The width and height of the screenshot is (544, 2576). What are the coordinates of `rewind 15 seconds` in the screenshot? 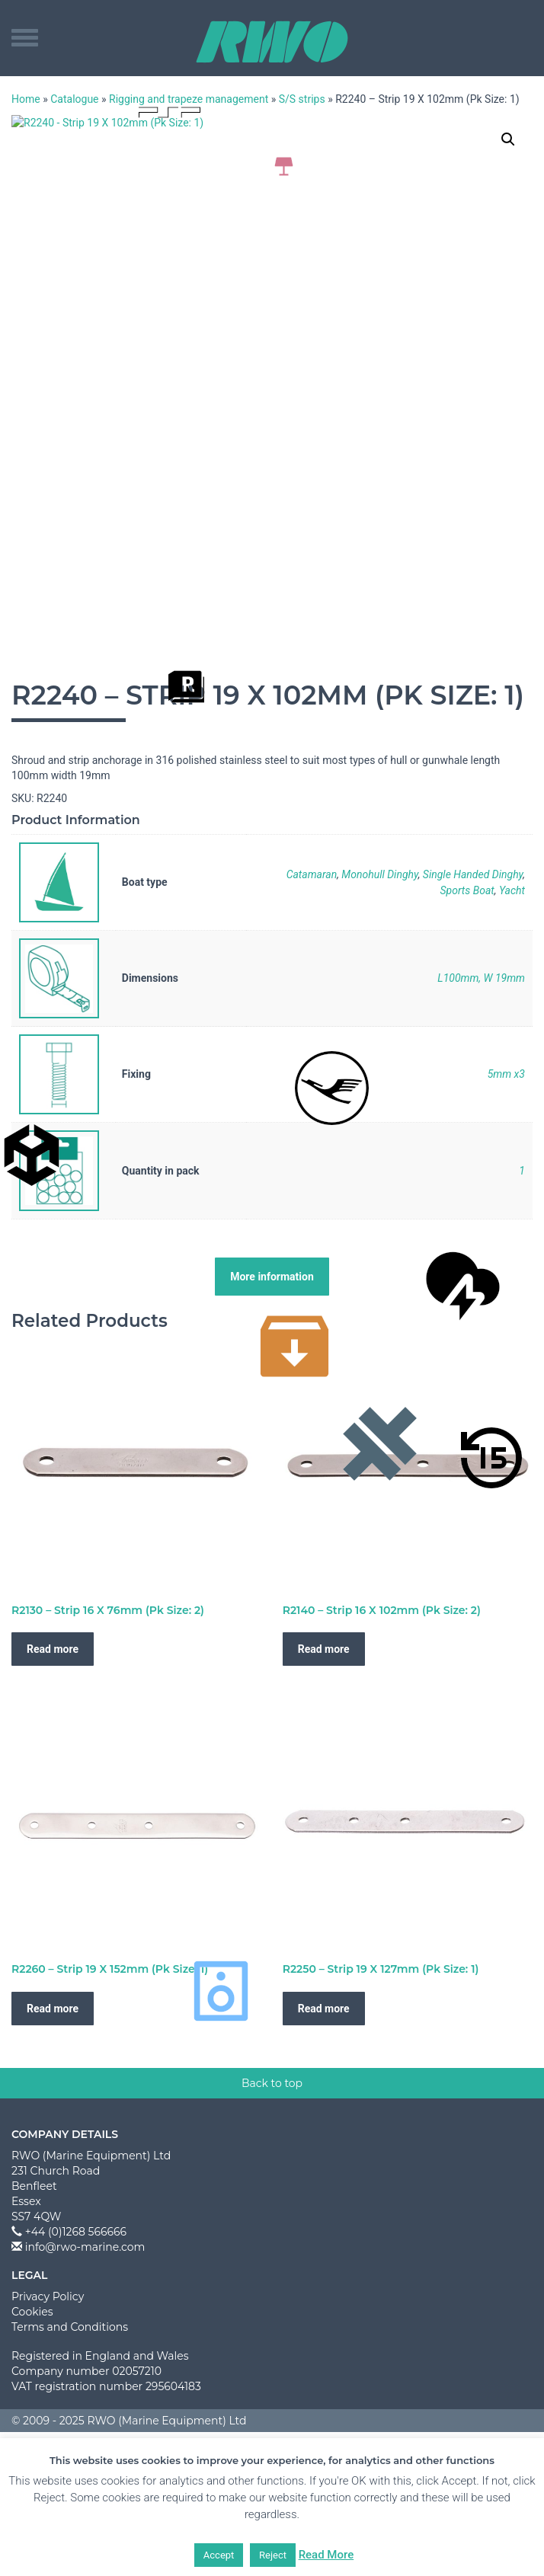 It's located at (491, 1458).